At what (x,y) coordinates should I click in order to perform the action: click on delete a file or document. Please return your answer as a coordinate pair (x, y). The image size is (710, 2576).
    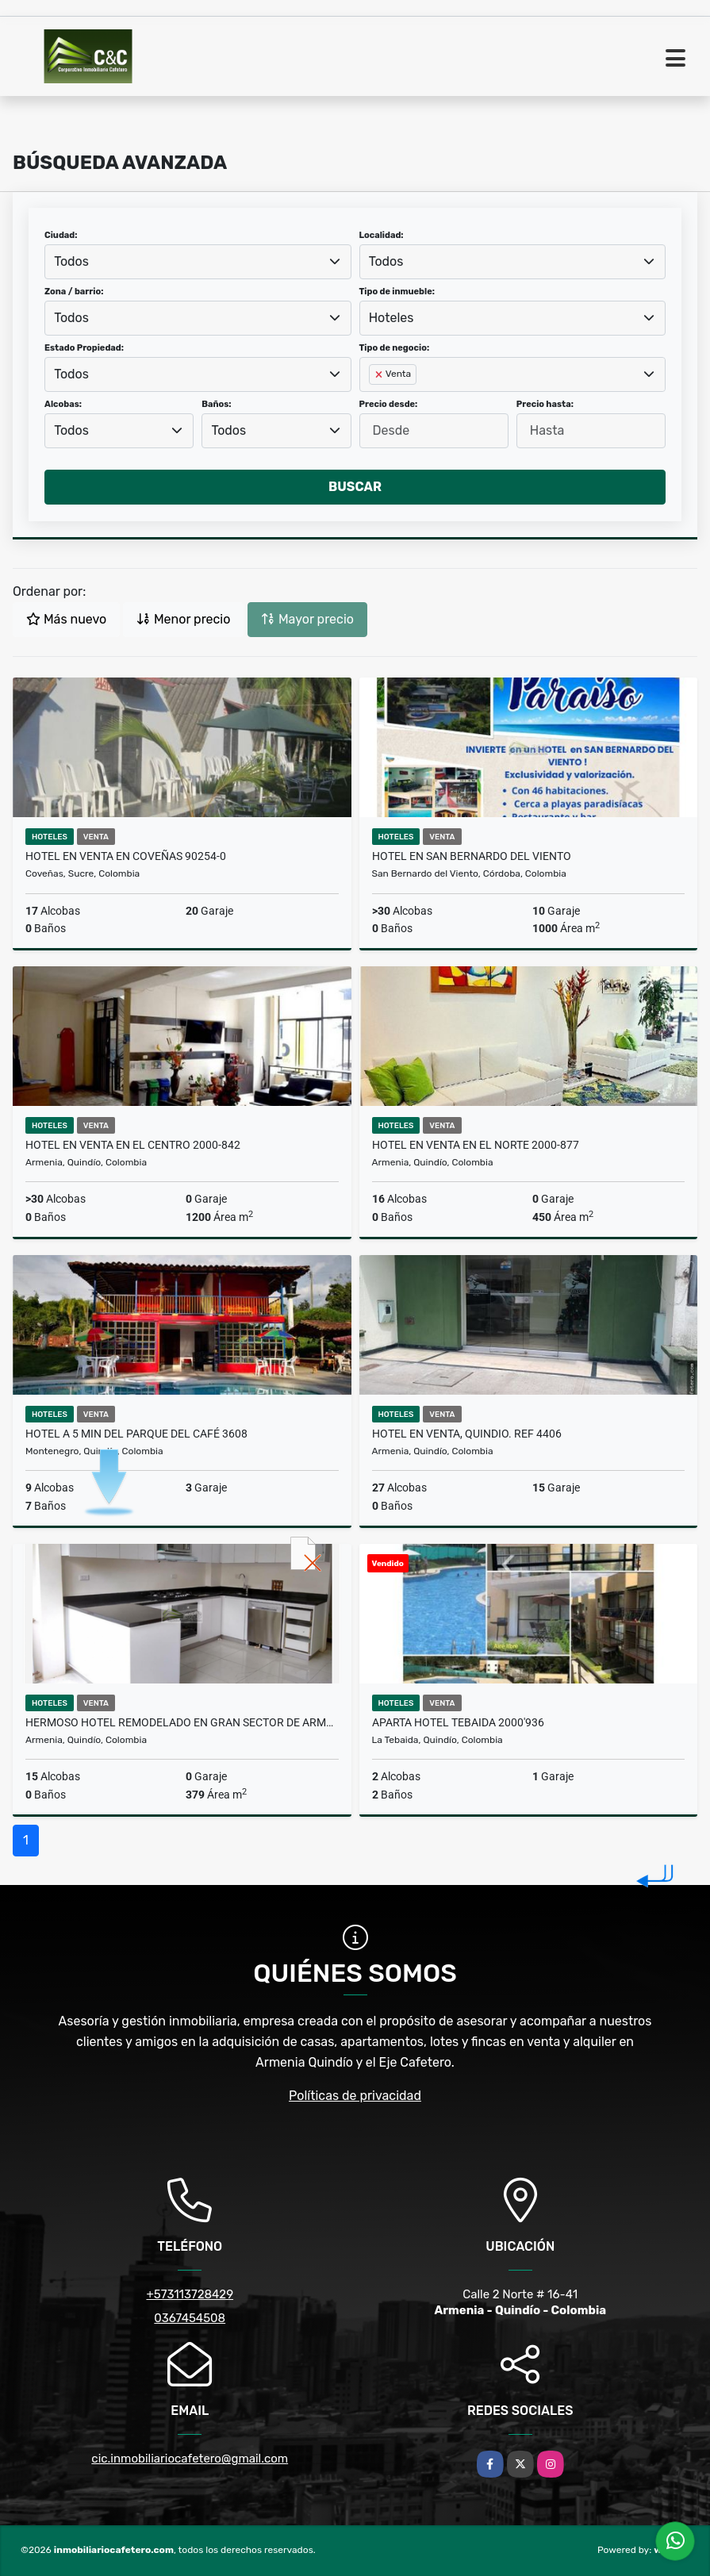
    Looking at the image, I should click on (303, 1553).